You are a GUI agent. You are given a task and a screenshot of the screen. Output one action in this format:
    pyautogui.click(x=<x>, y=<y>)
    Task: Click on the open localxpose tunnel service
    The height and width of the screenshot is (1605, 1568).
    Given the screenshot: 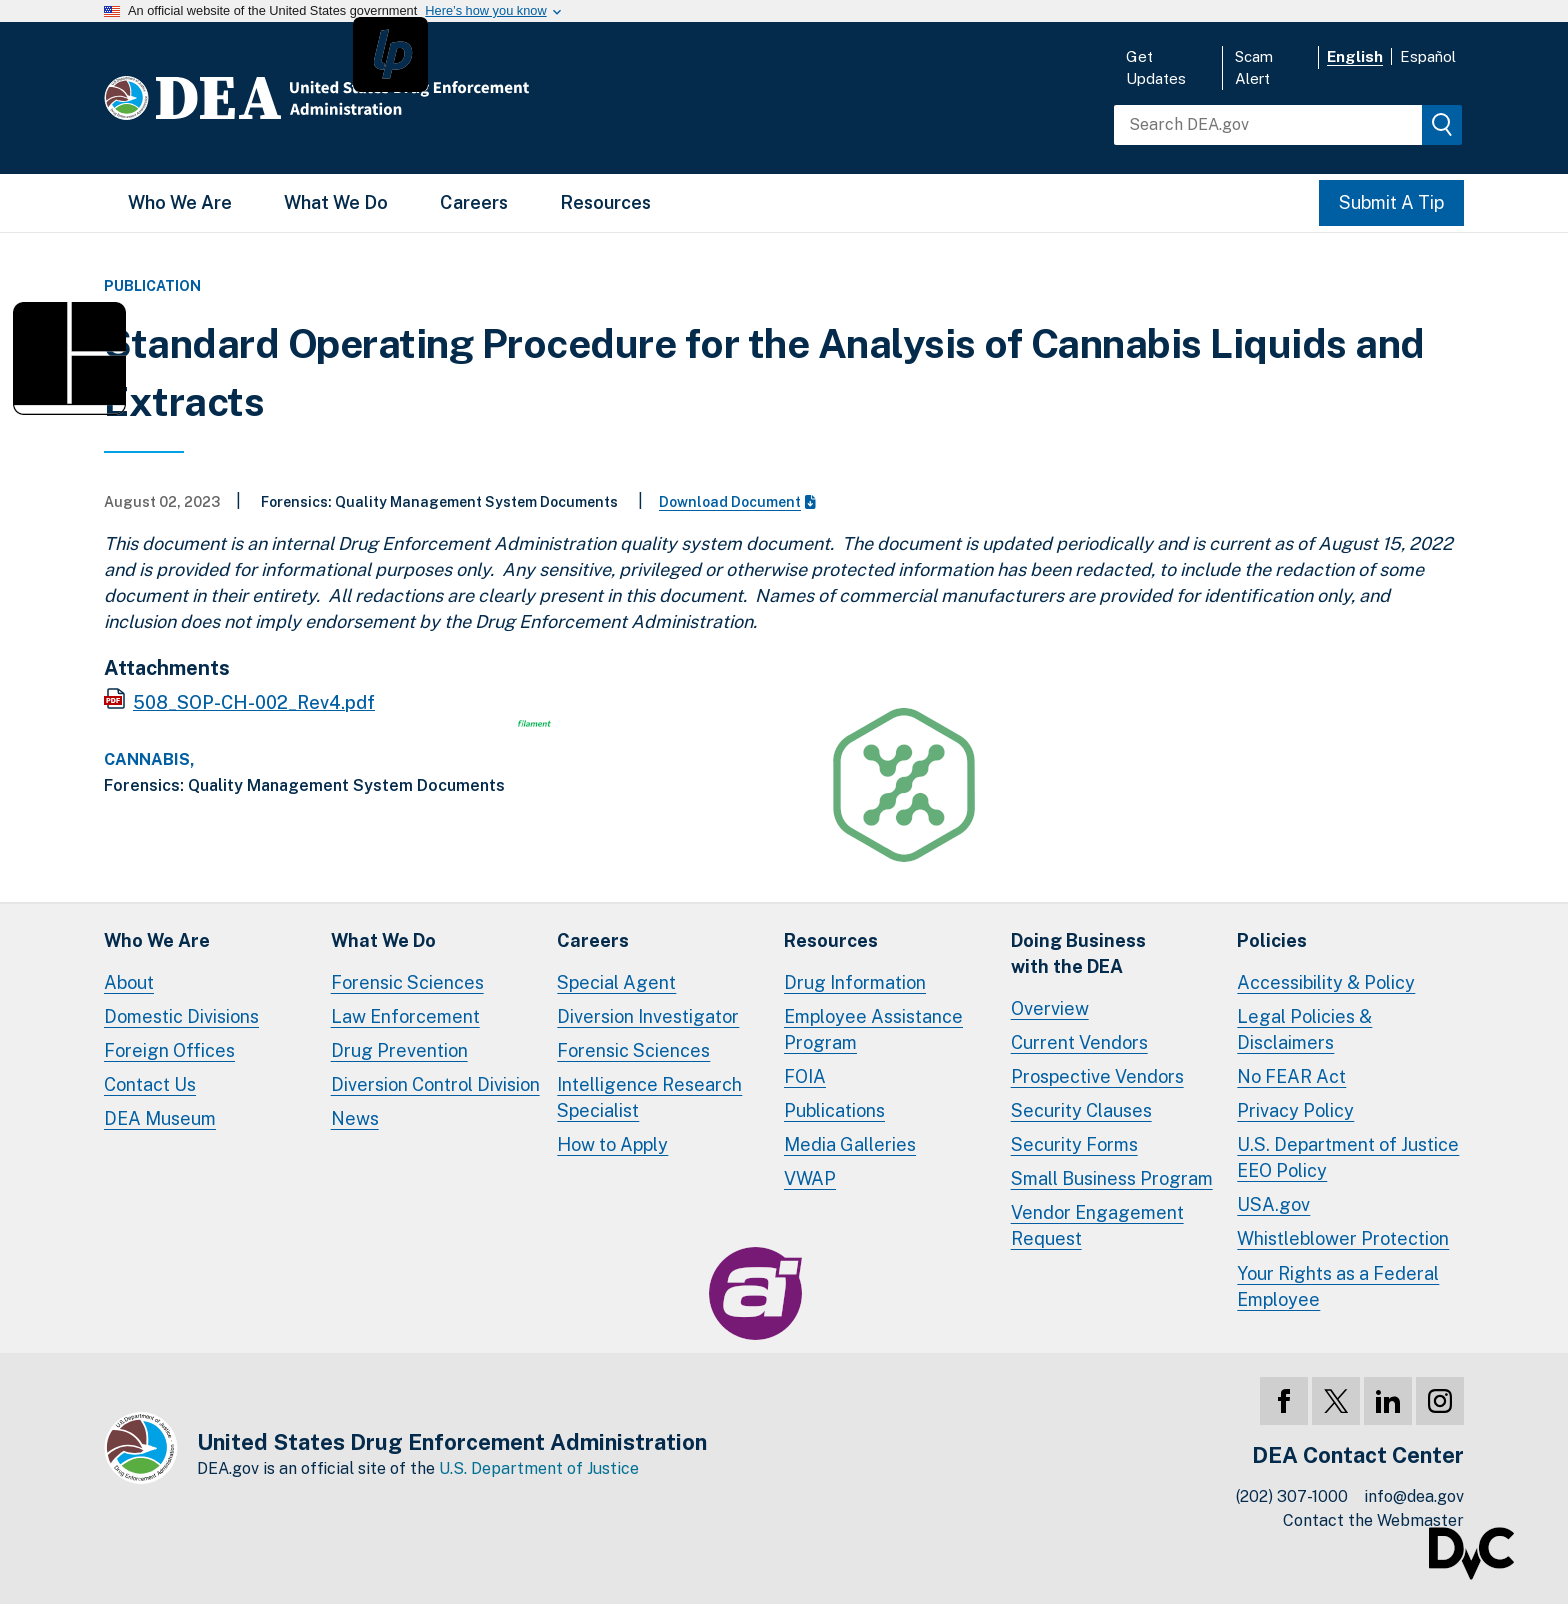 What is the action you would take?
    pyautogui.click(x=904, y=785)
    